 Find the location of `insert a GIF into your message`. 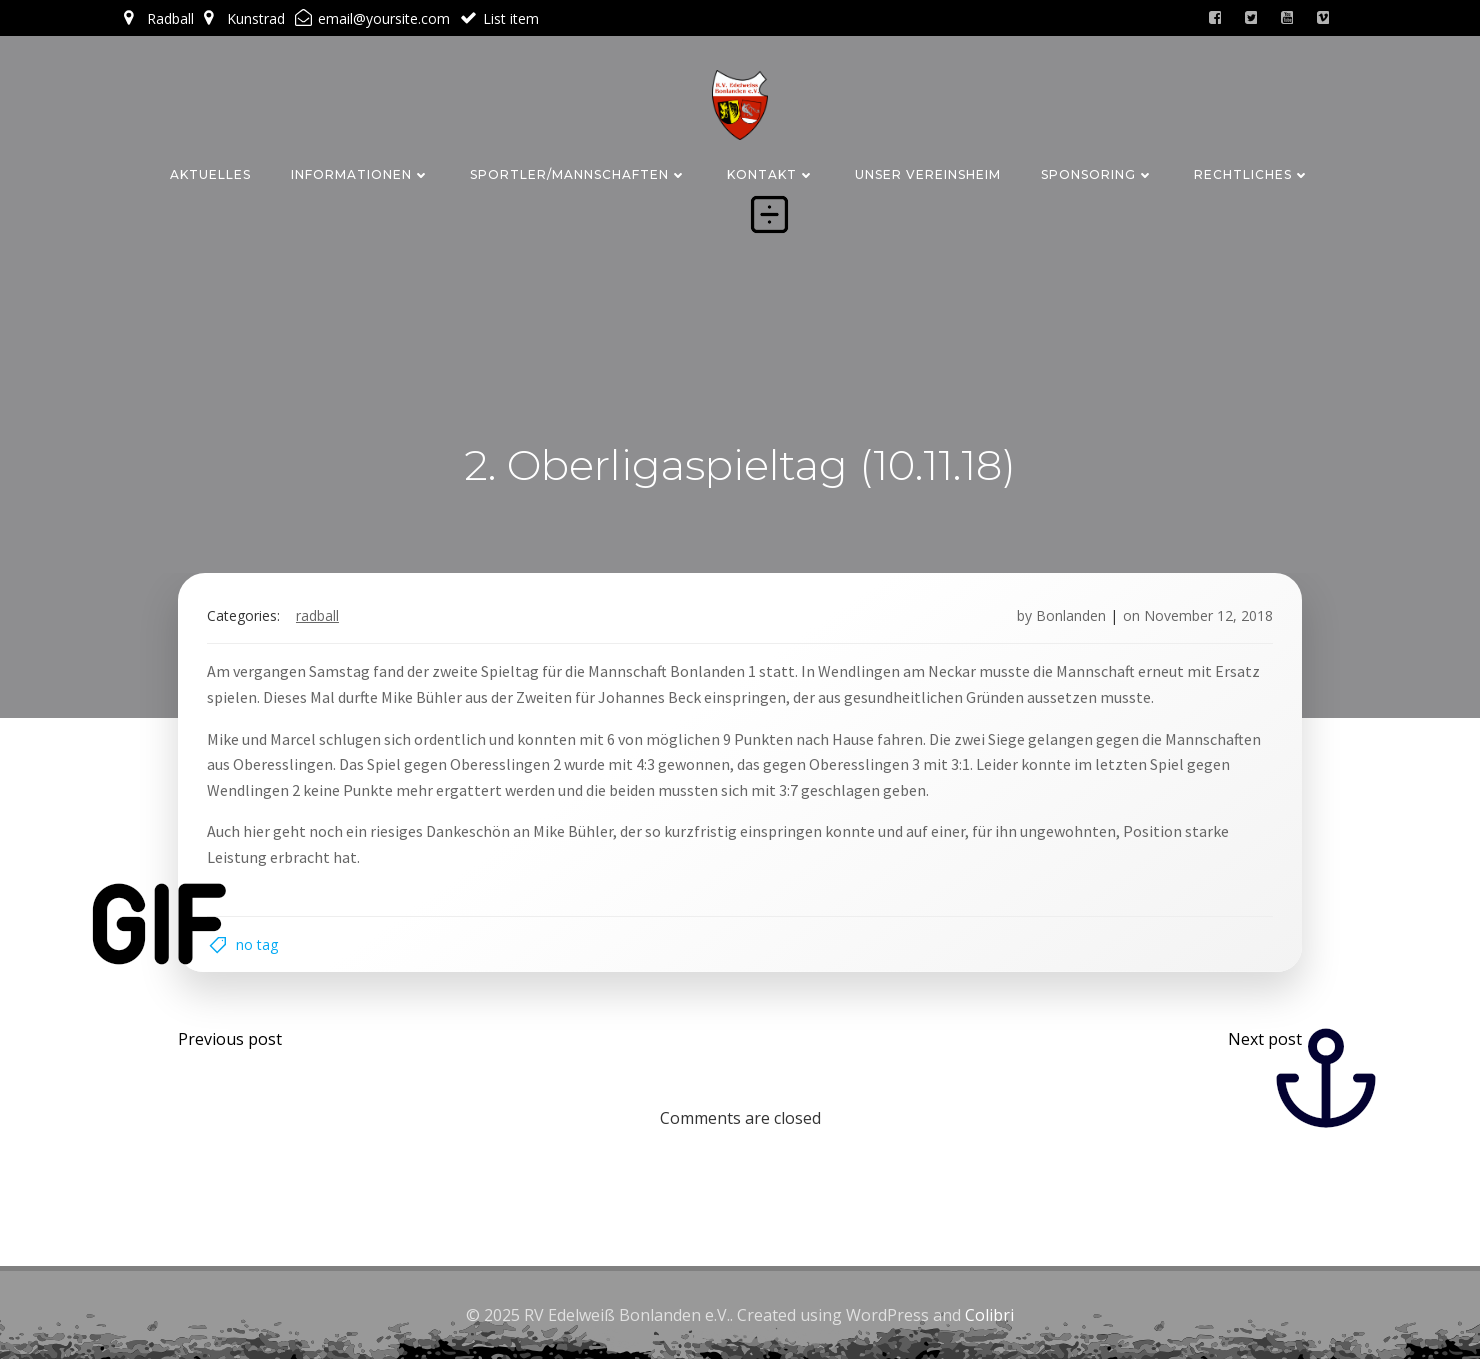

insert a GIF into your message is located at coordinates (157, 924).